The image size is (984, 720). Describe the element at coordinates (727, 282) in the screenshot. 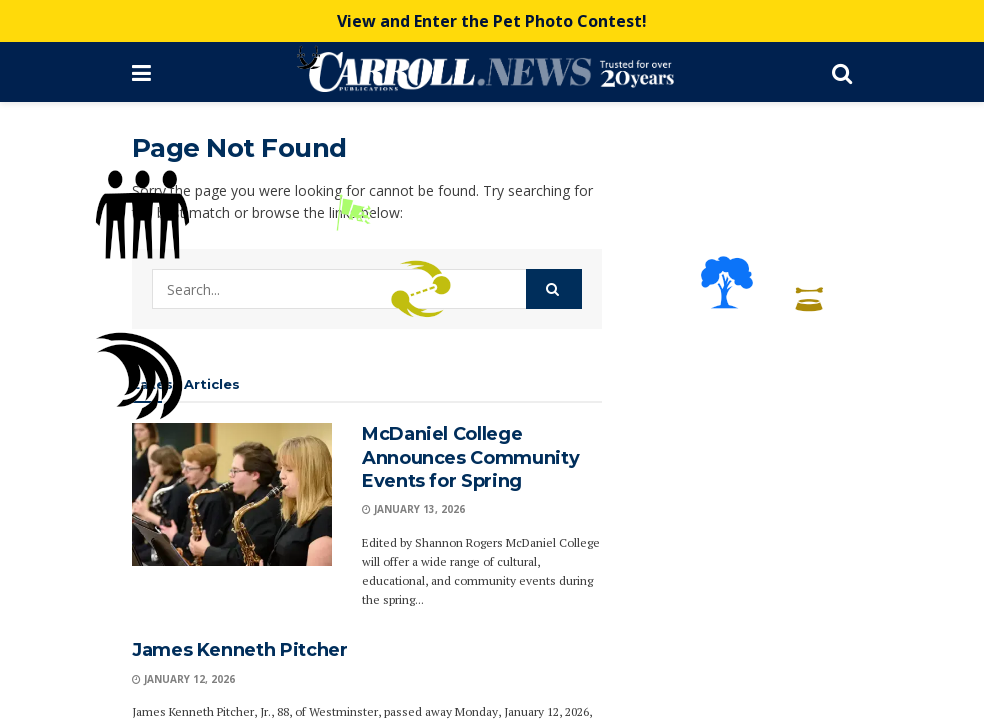

I see `select beech tree type in a nature or forestry game` at that location.